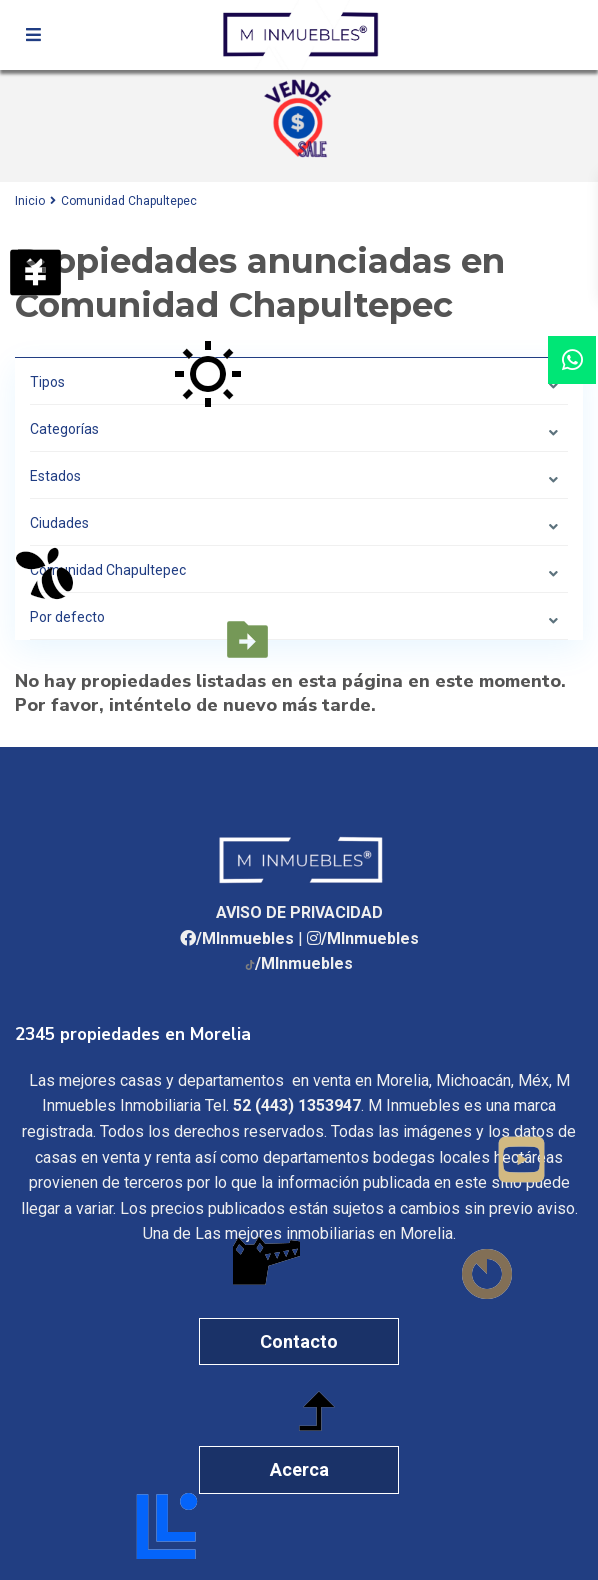 The width and height of the screenshot is (598, 1580). I want to click on access chinese yuan payment options, so click(35, 272).